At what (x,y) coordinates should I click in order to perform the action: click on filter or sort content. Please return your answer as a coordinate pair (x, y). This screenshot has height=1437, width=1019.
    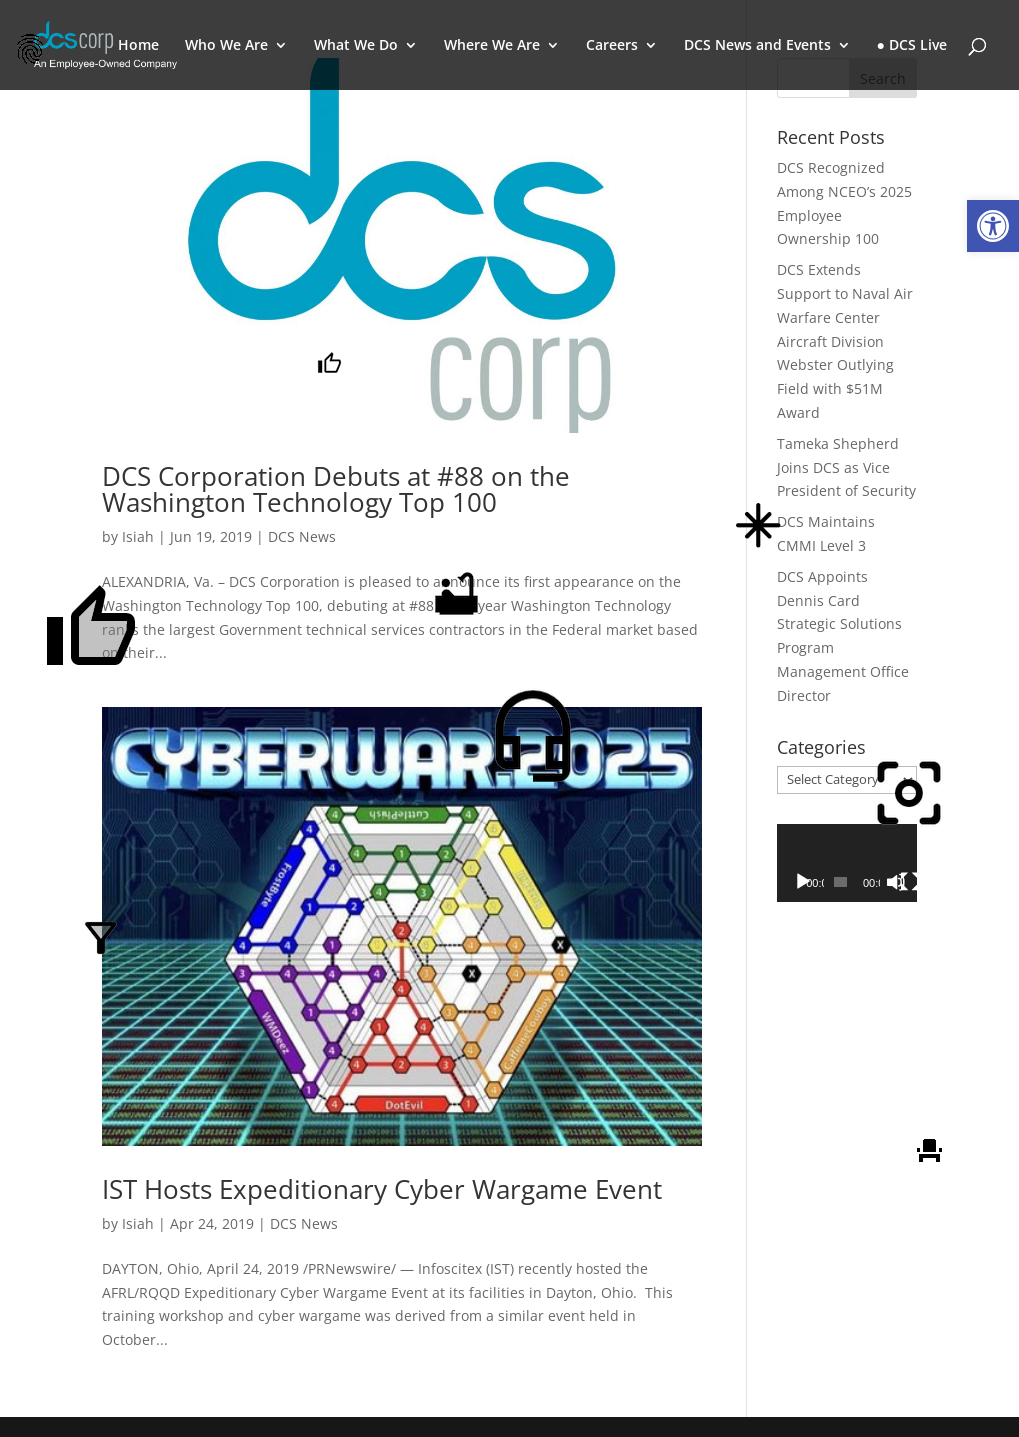
    Looking at the image, I should click on (101, 938).